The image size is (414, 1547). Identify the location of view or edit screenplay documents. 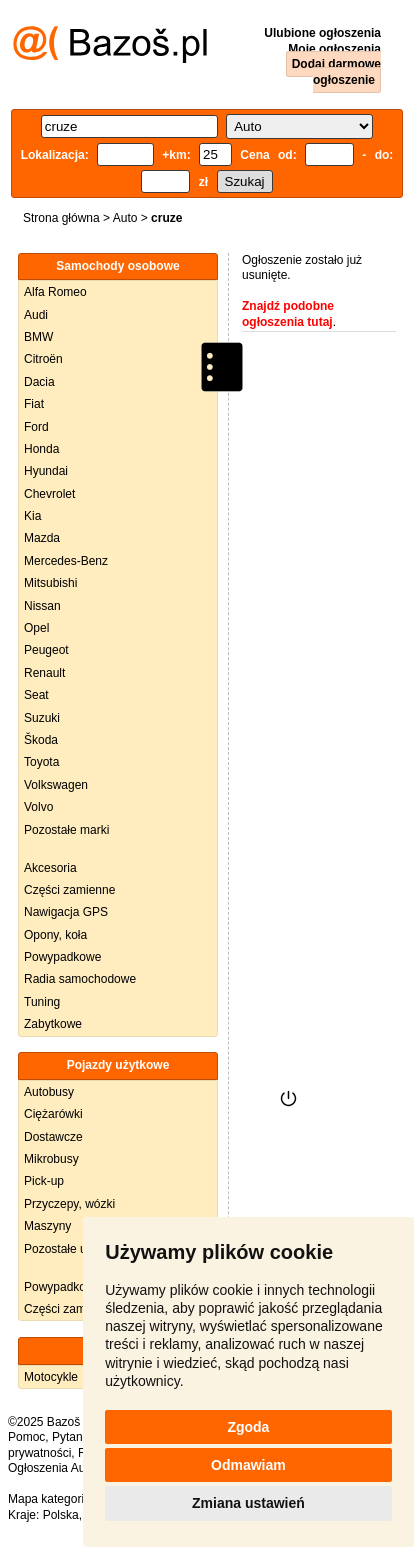
(222, 367).